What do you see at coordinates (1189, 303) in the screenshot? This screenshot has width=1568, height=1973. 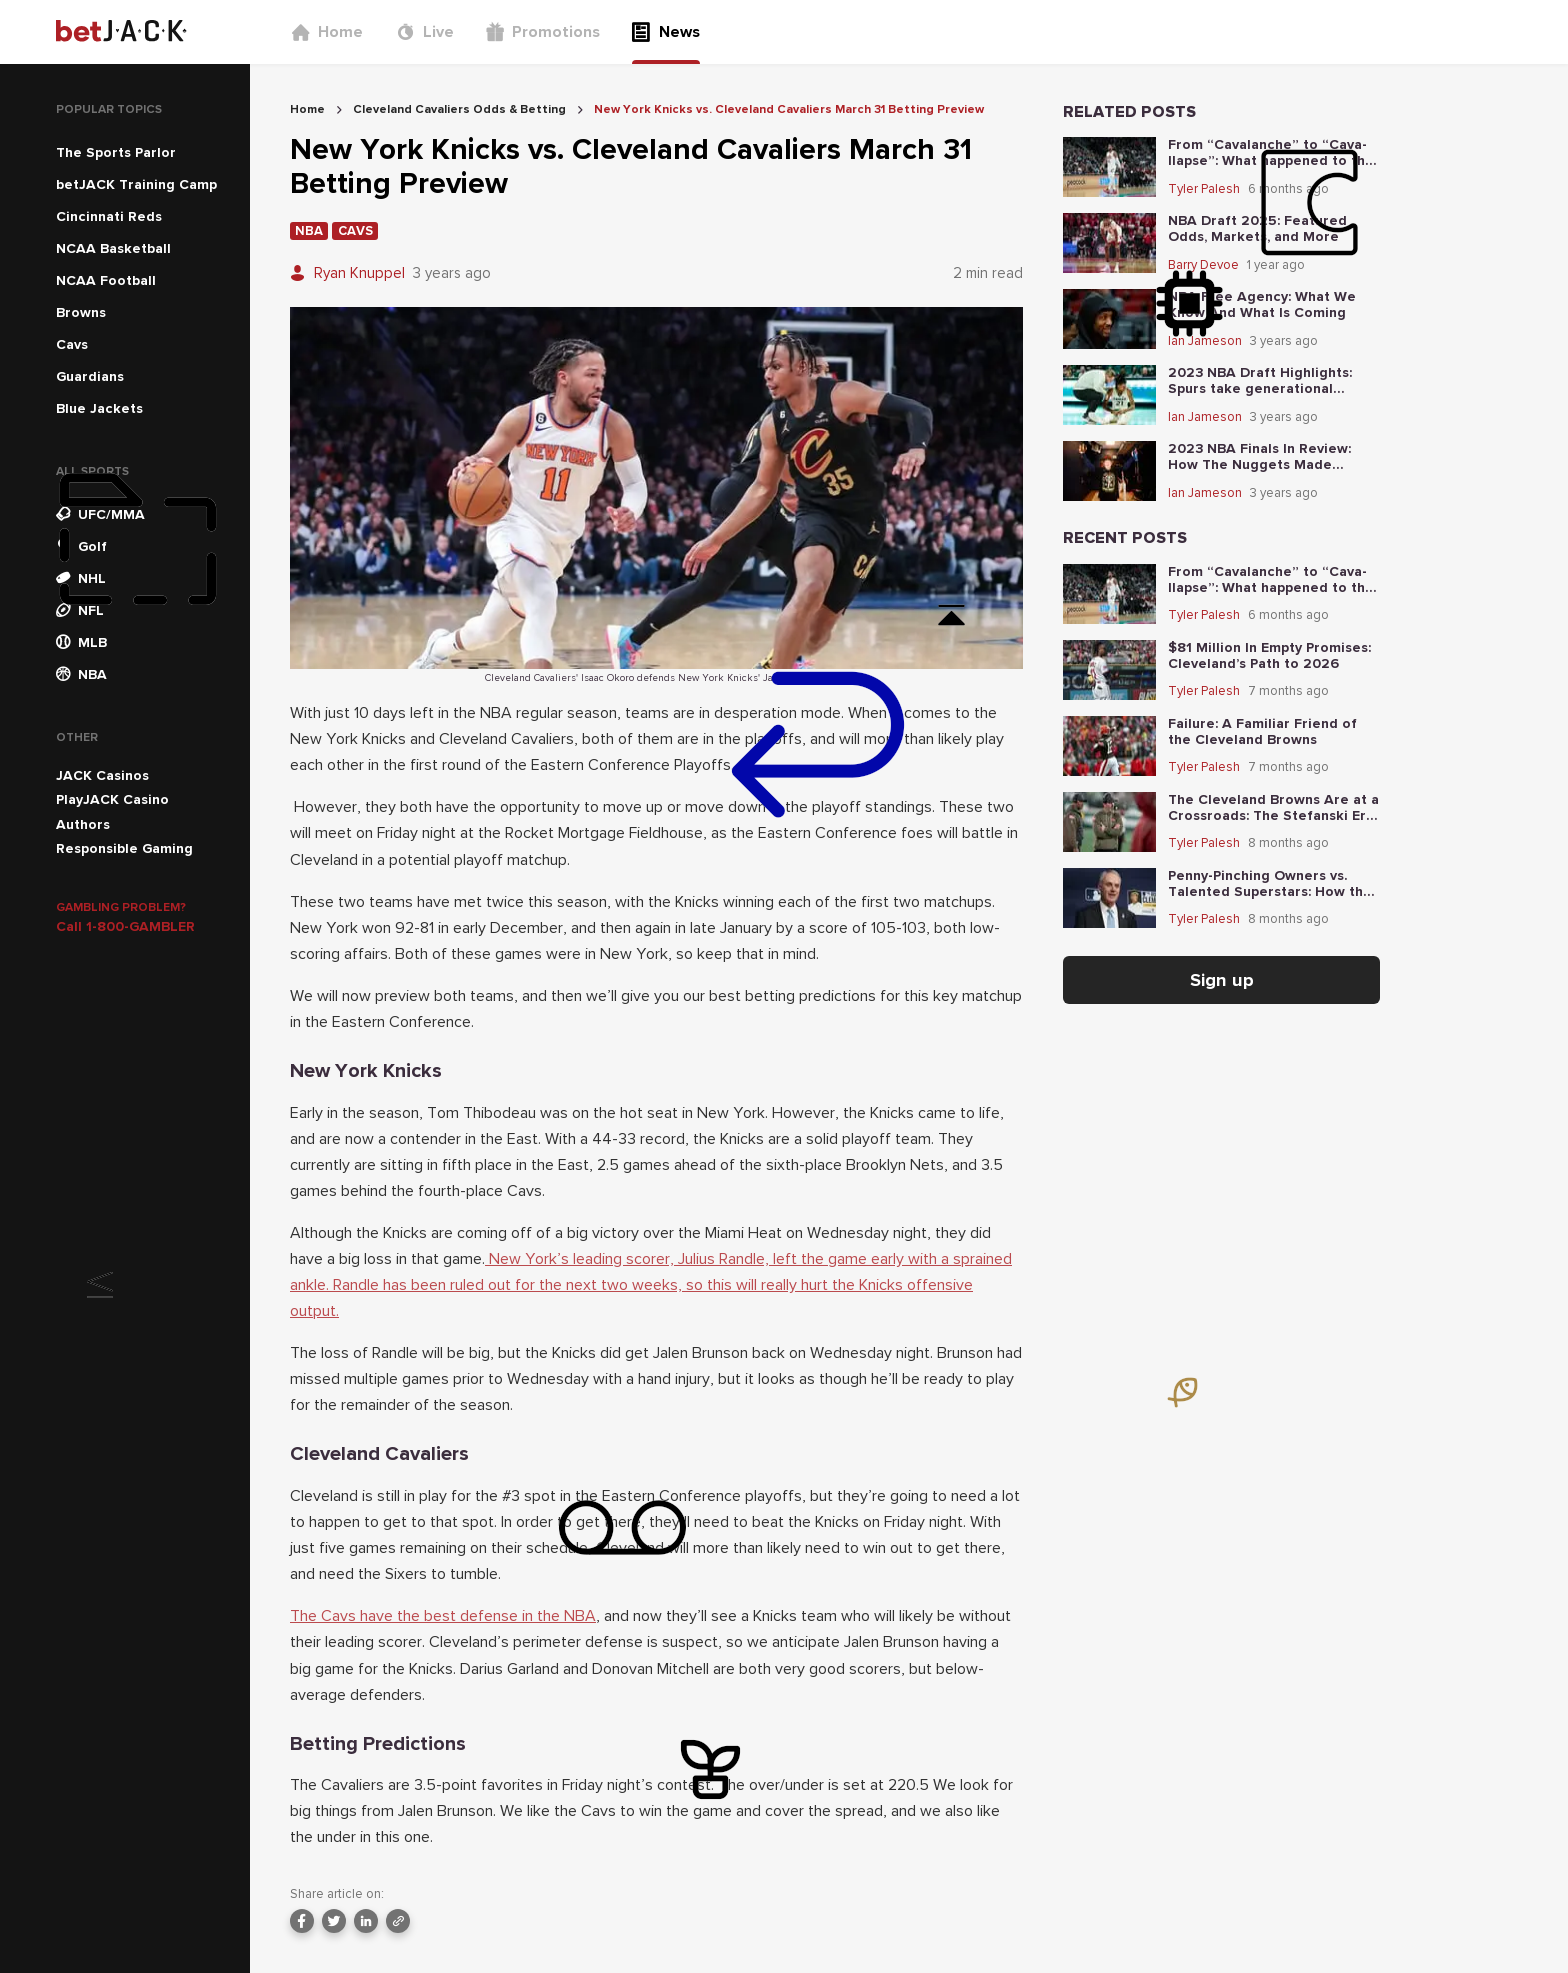 I see `view hardware or processor information` at bounding box center [1189, 303].